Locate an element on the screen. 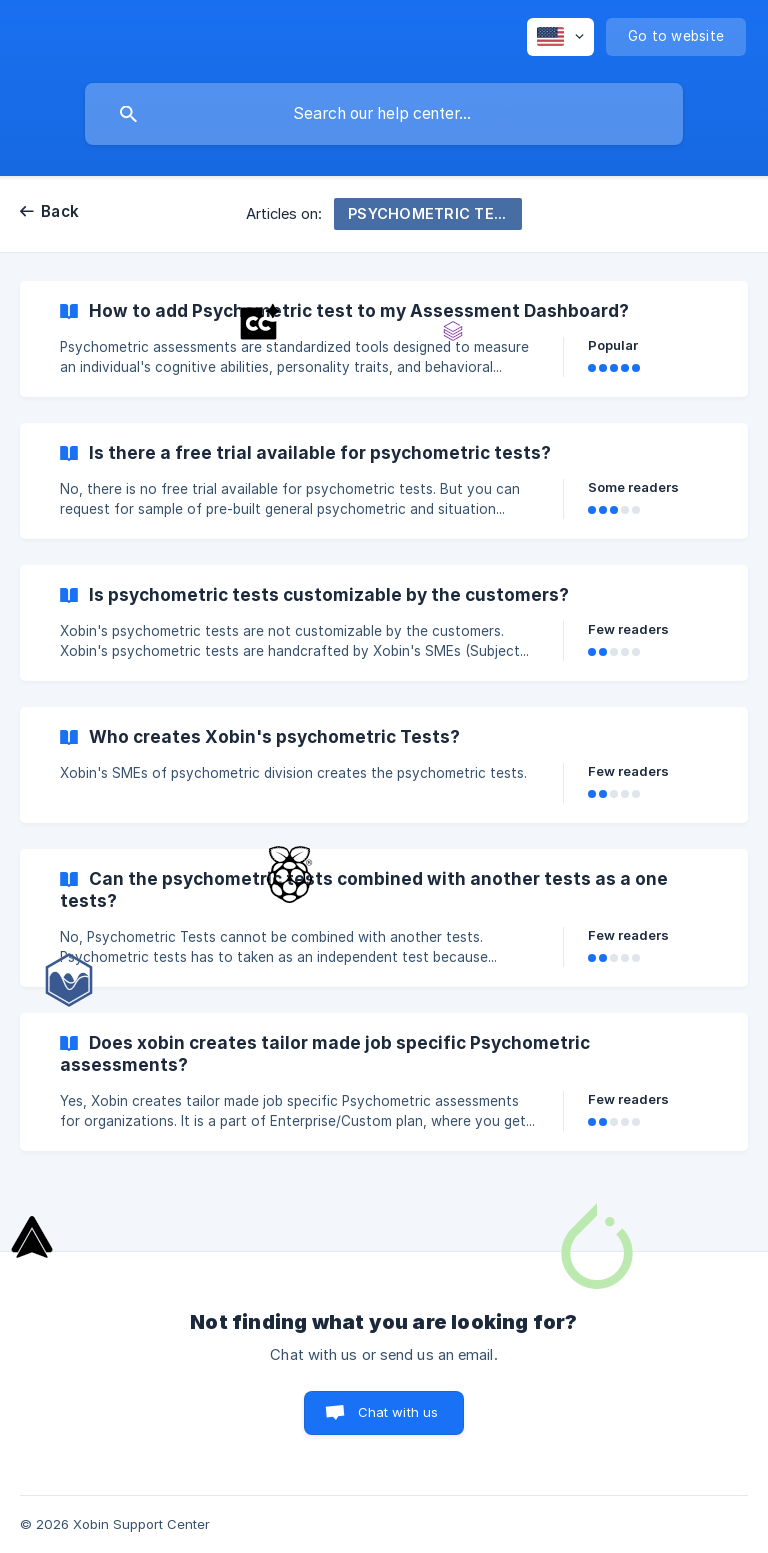 The width and height of the screenshot is (768, 1553). open android auto app is located at coordinates (32, 1237).